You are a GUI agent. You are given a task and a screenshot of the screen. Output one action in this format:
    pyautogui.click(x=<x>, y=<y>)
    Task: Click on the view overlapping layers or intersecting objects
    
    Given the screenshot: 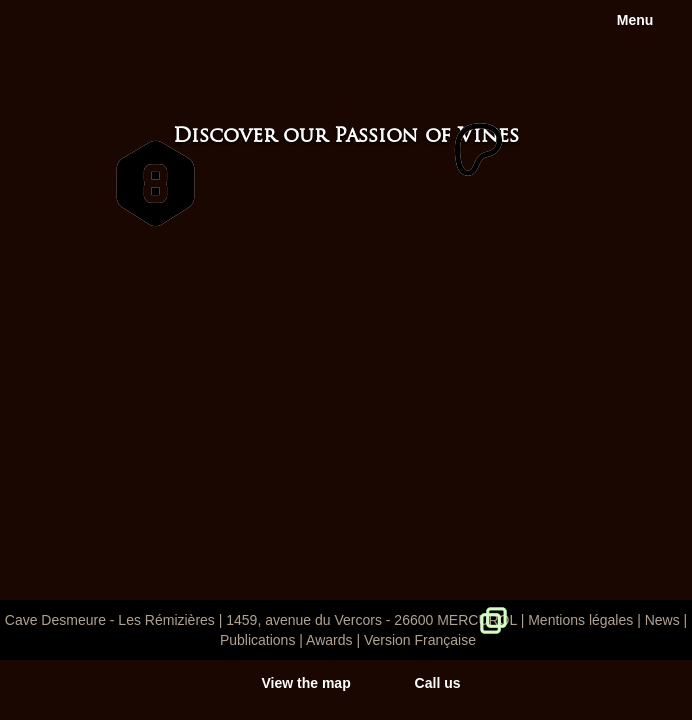 What is the action you would take?
    pyautogui.click(x=493, y=620)
    